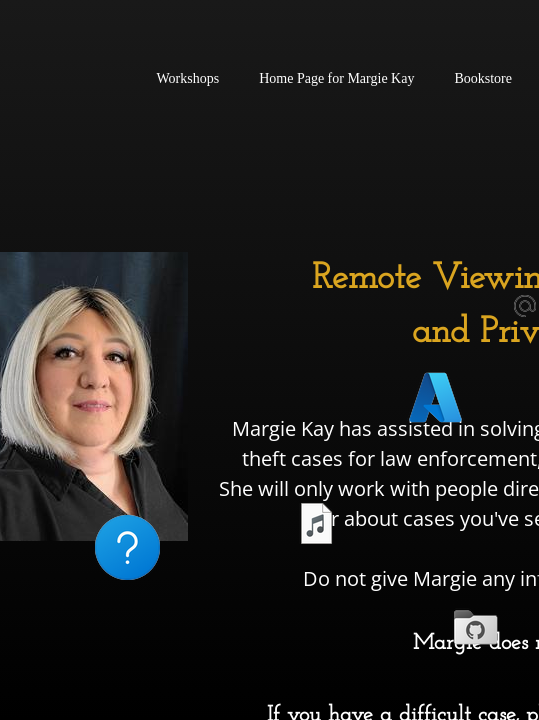  Describe the element at coordinates (435, 397) in the screenshot. I see `open Microsoft Azure portal` at that location.